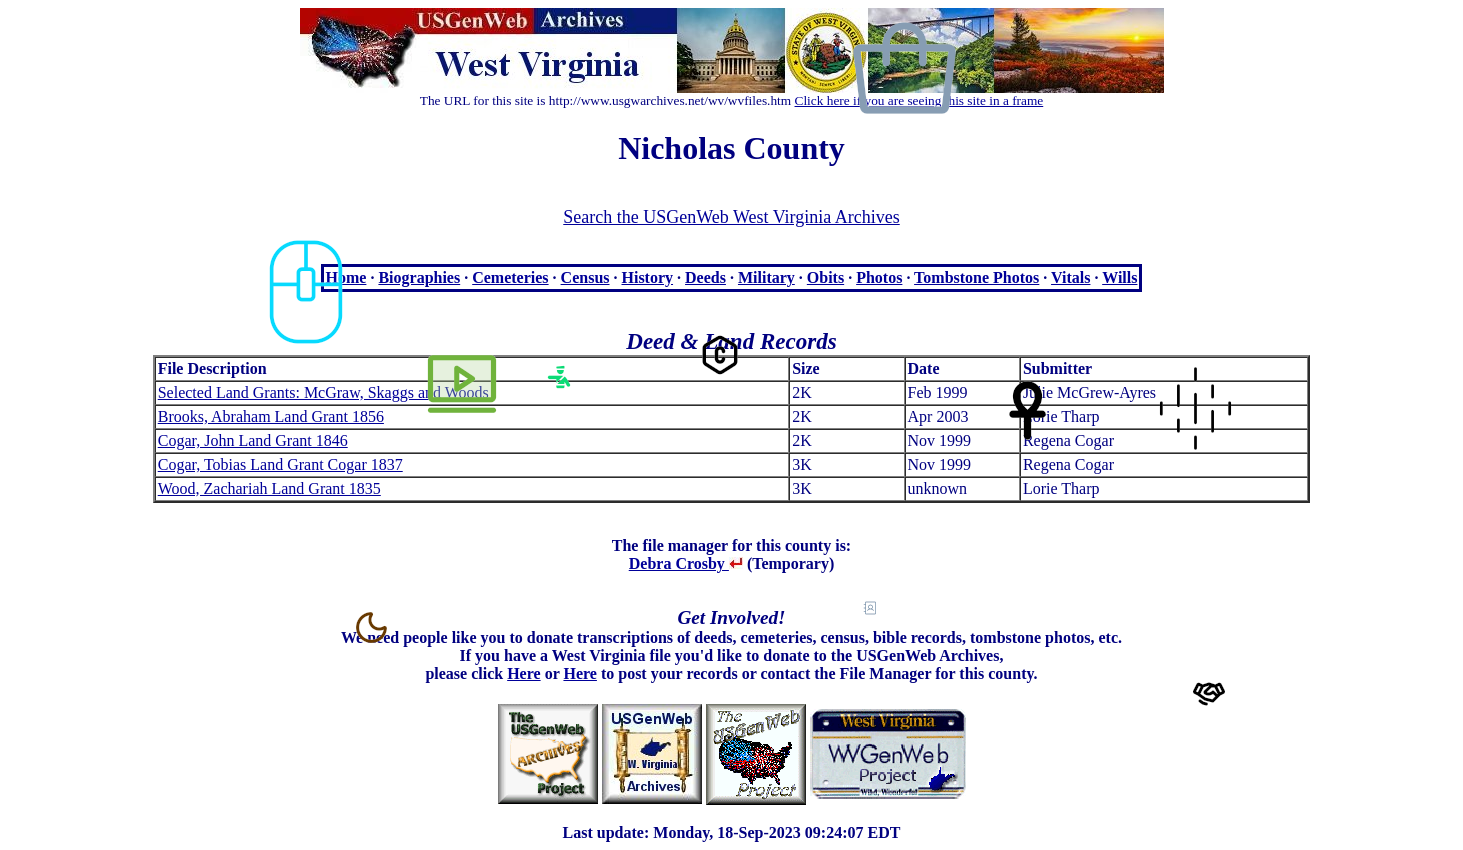 The image size is (1463, 850). I want to click on open google podcasts, so click(1195, 408).